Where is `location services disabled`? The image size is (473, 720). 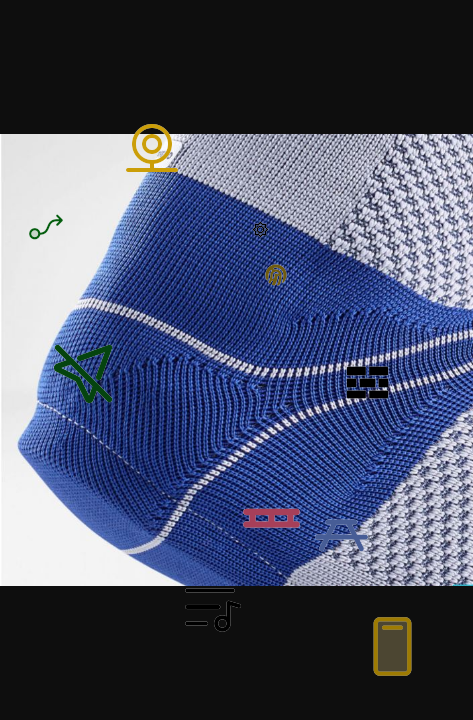 location services disabled is located at coordinates (83, 373).